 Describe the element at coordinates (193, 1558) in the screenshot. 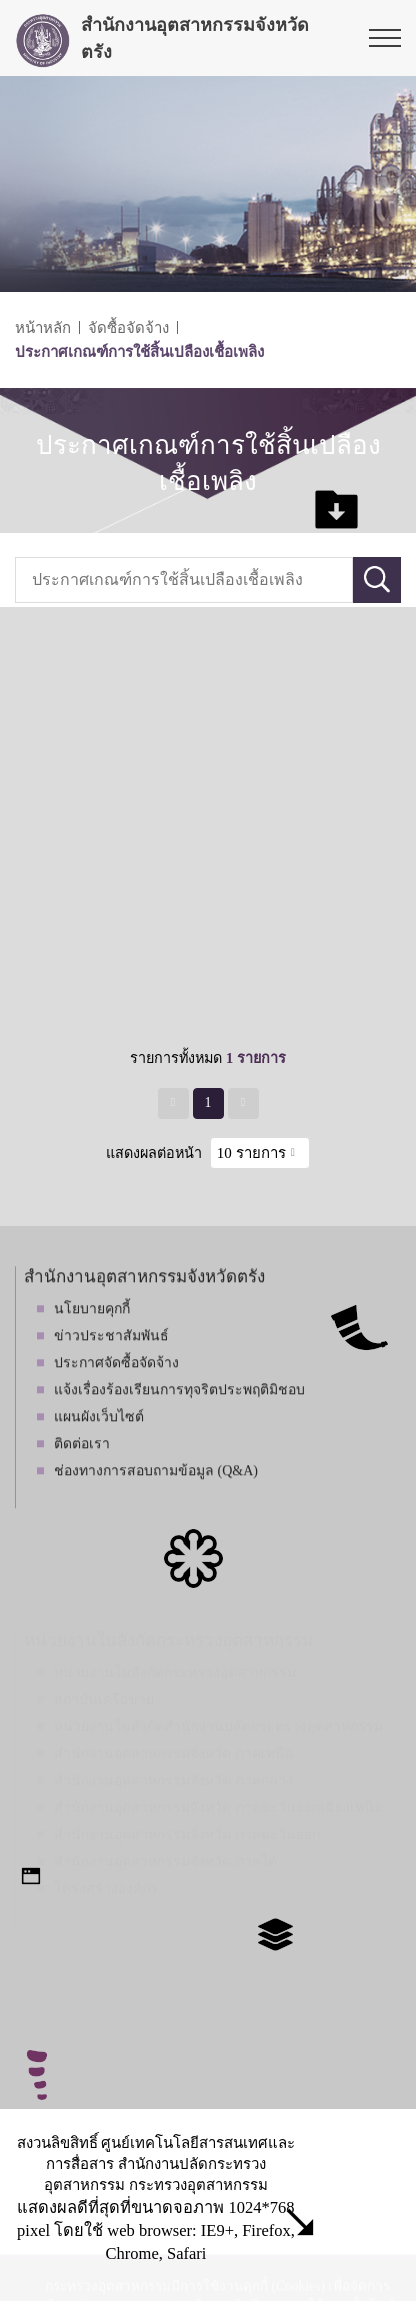

I see `svg file format indicator` at that location.